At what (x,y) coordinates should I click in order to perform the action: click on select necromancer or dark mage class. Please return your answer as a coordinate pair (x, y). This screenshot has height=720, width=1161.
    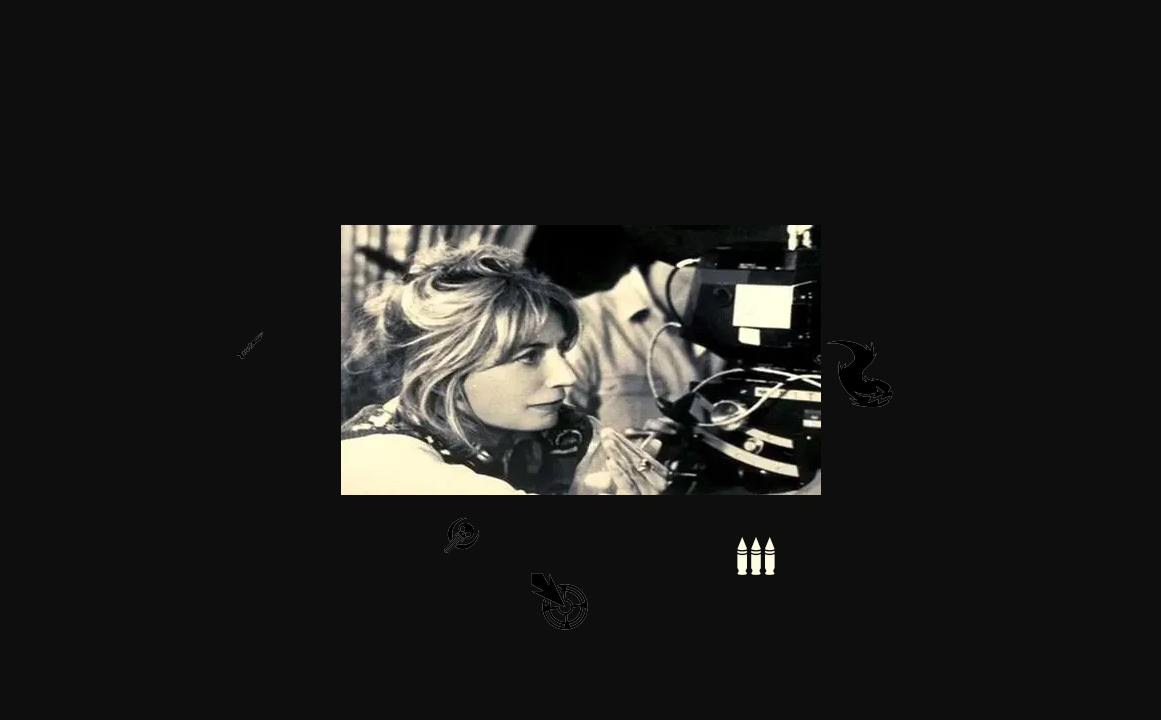
    Looking at the image, I should click on (462, 535).